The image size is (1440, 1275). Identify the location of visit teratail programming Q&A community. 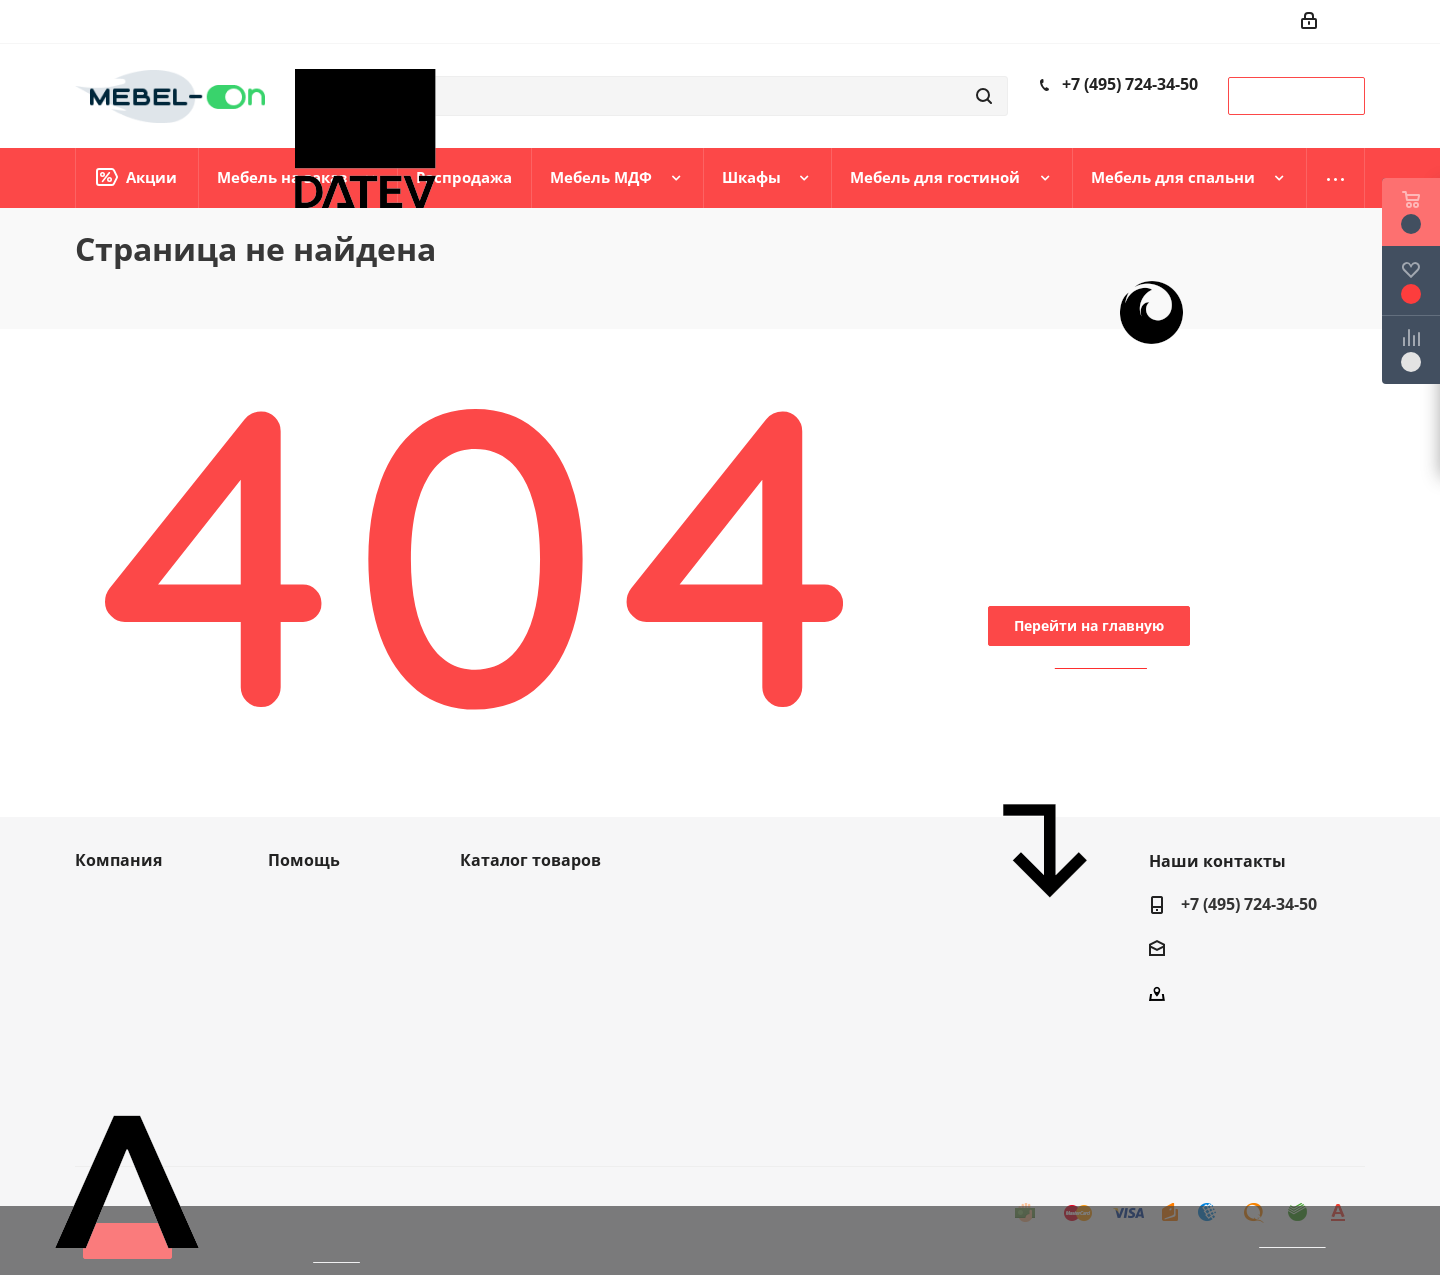
(127, 1182).